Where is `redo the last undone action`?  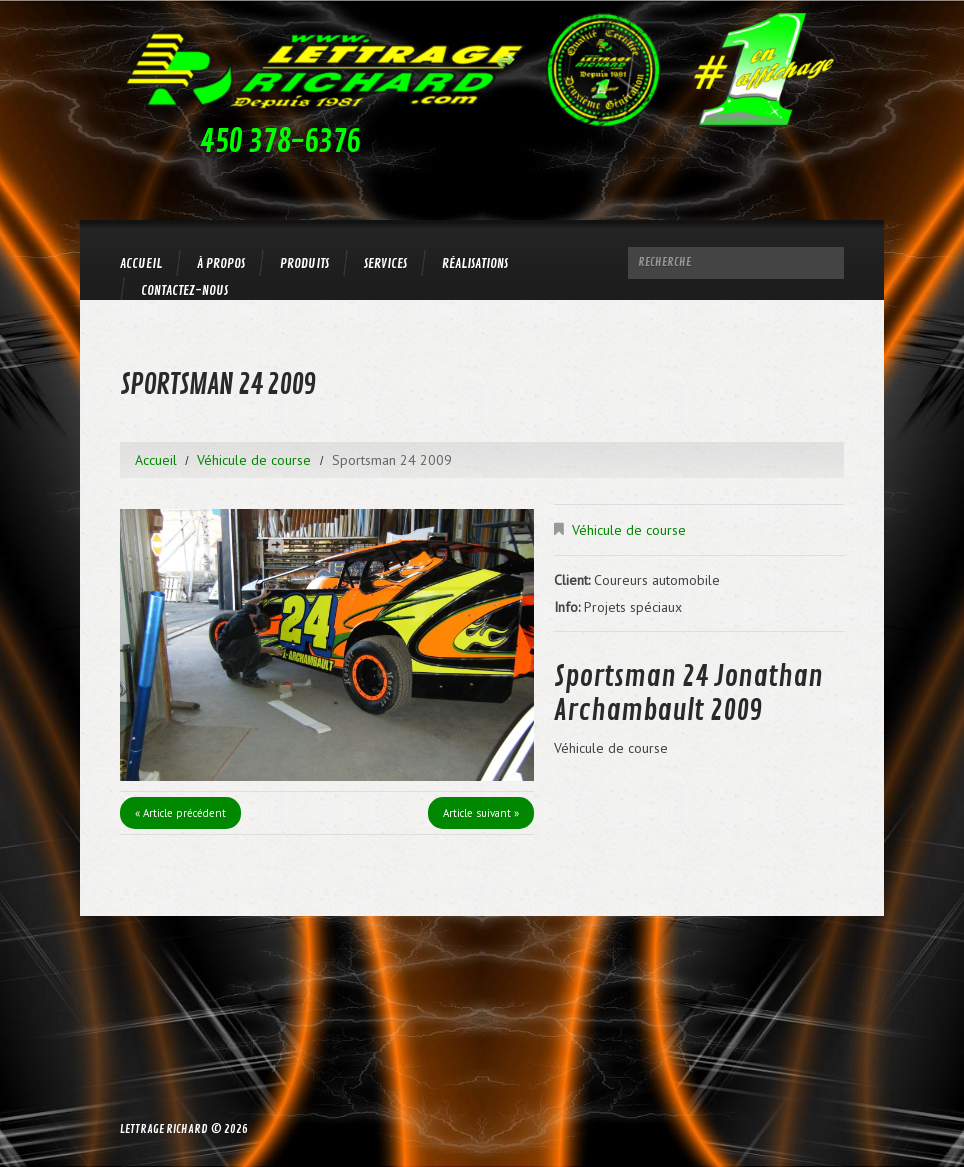
redo the last undone action is located at coordinates (506, 60).